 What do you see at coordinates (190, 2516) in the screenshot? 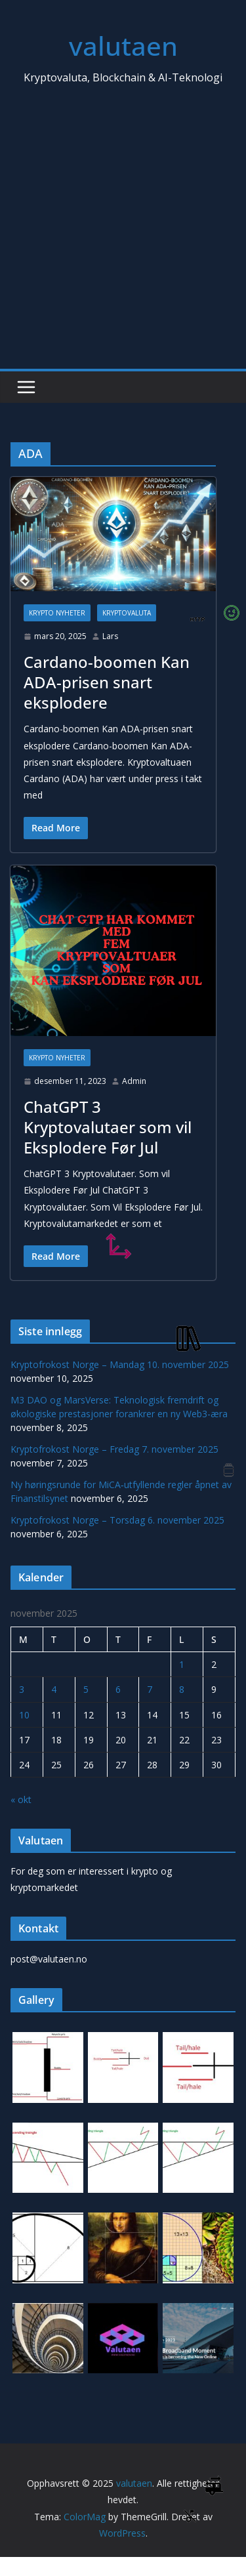
I see `mute or disable music playback` at bounding box center [190, 2516].